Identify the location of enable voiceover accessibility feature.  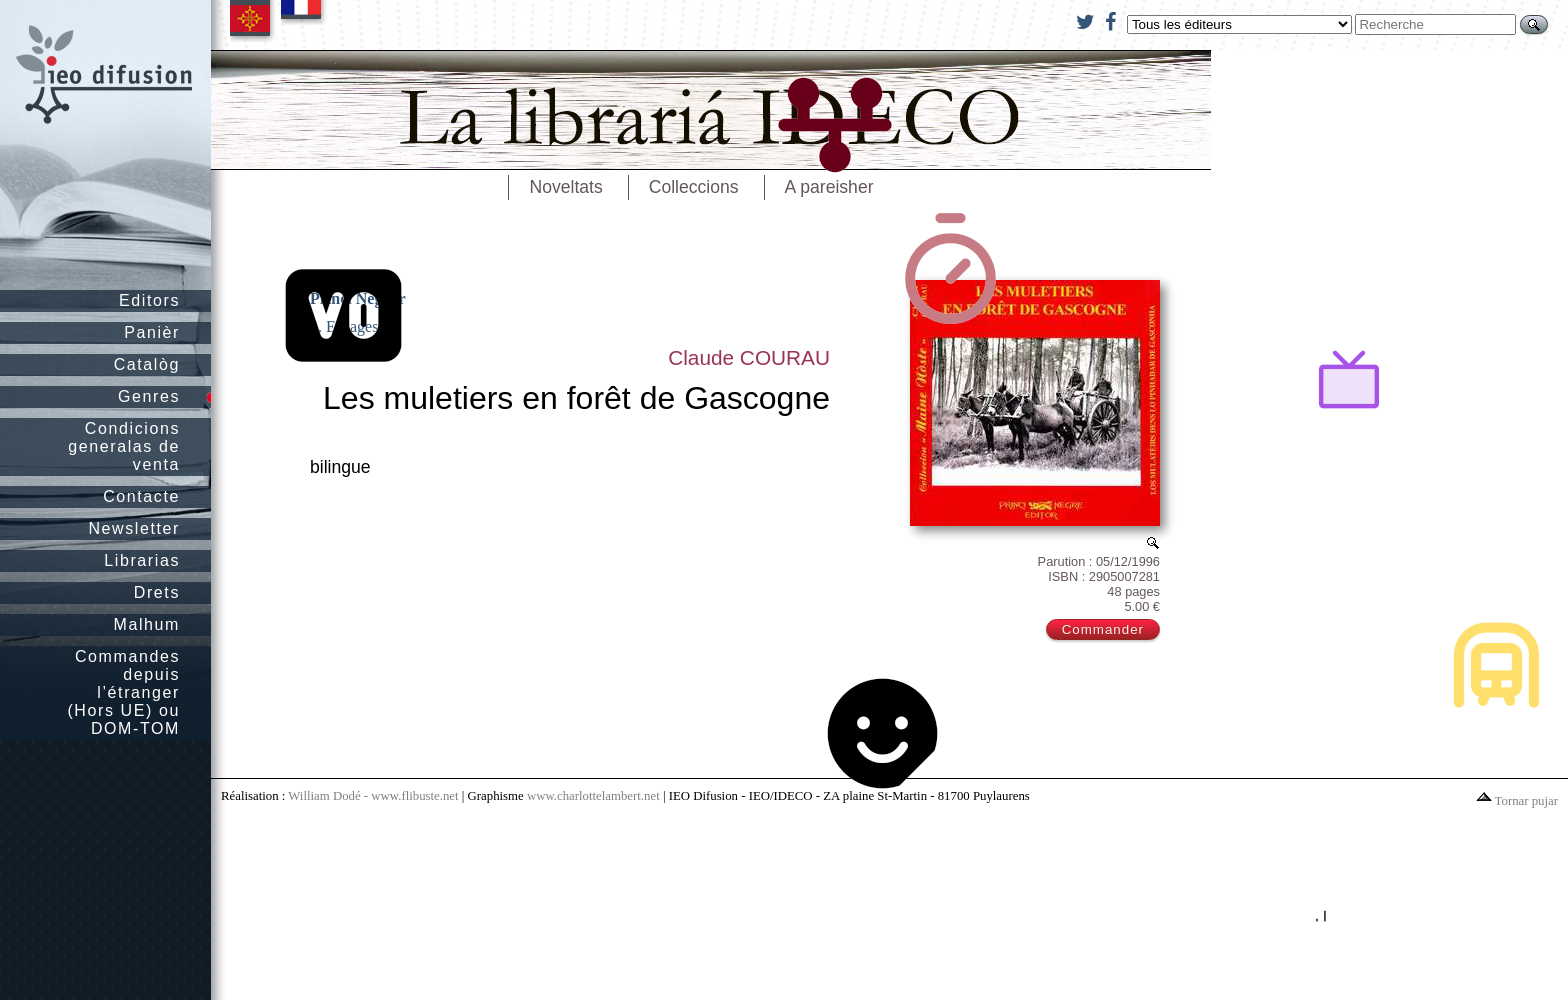
(343, 315).